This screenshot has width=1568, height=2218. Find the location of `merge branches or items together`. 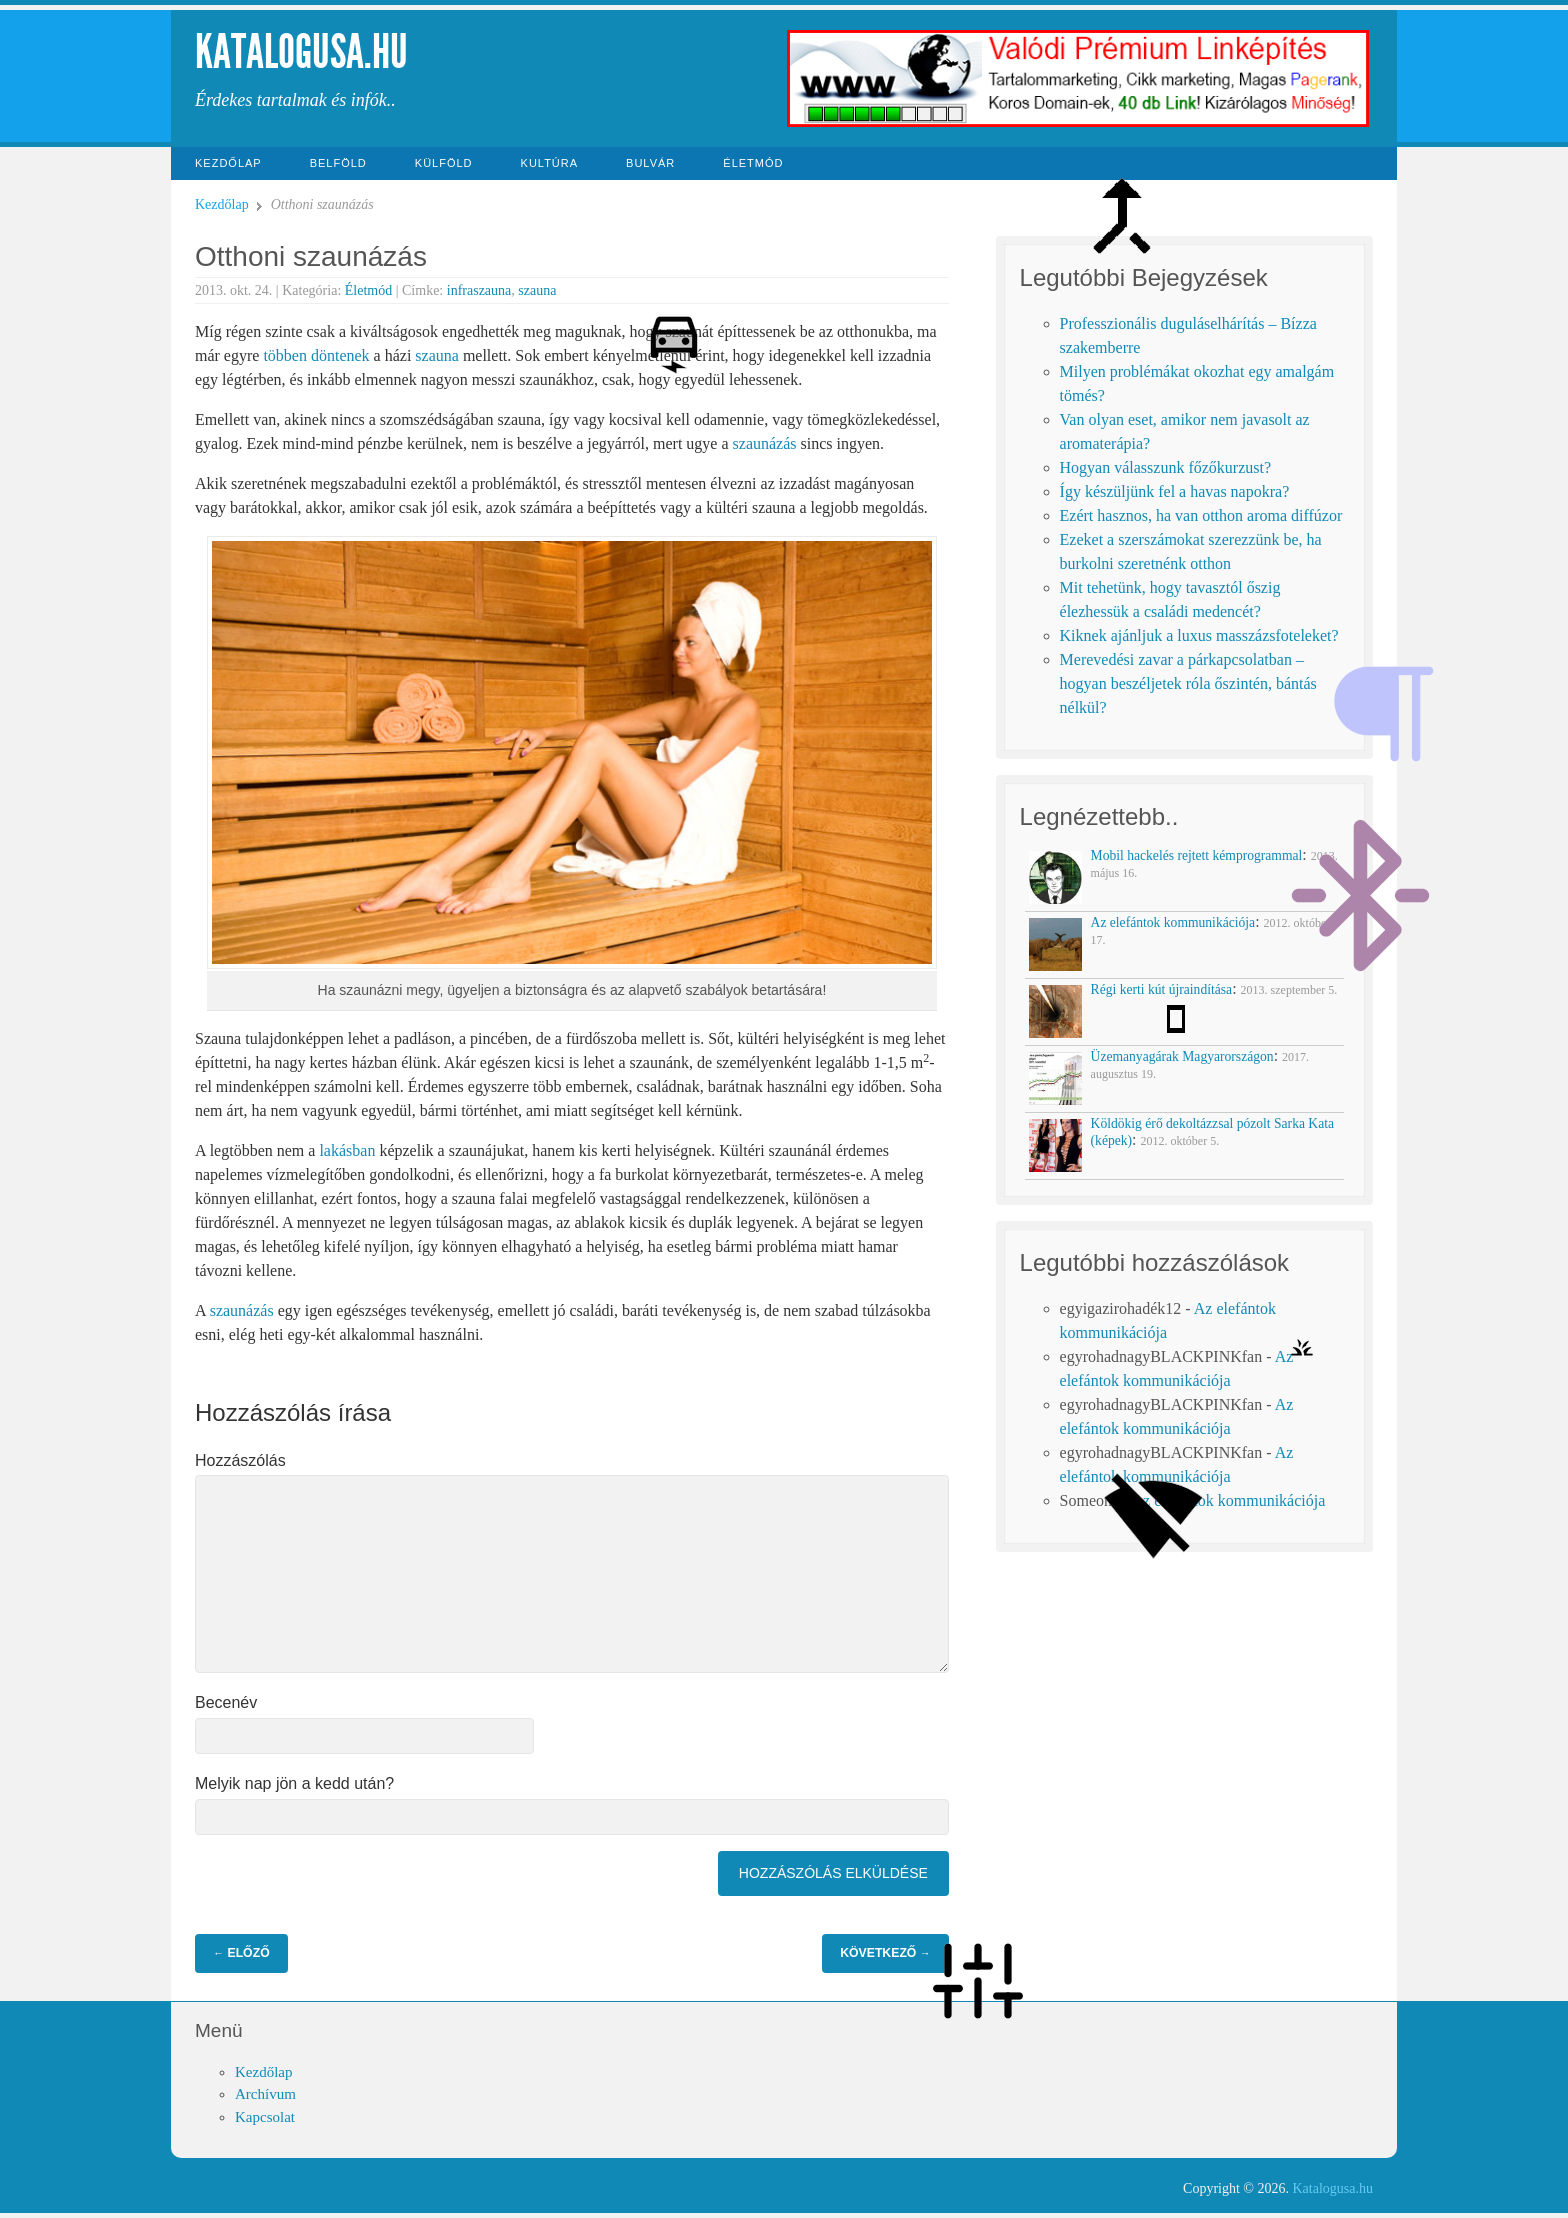

merge branches or items together is located at coordinates (1122, 216).